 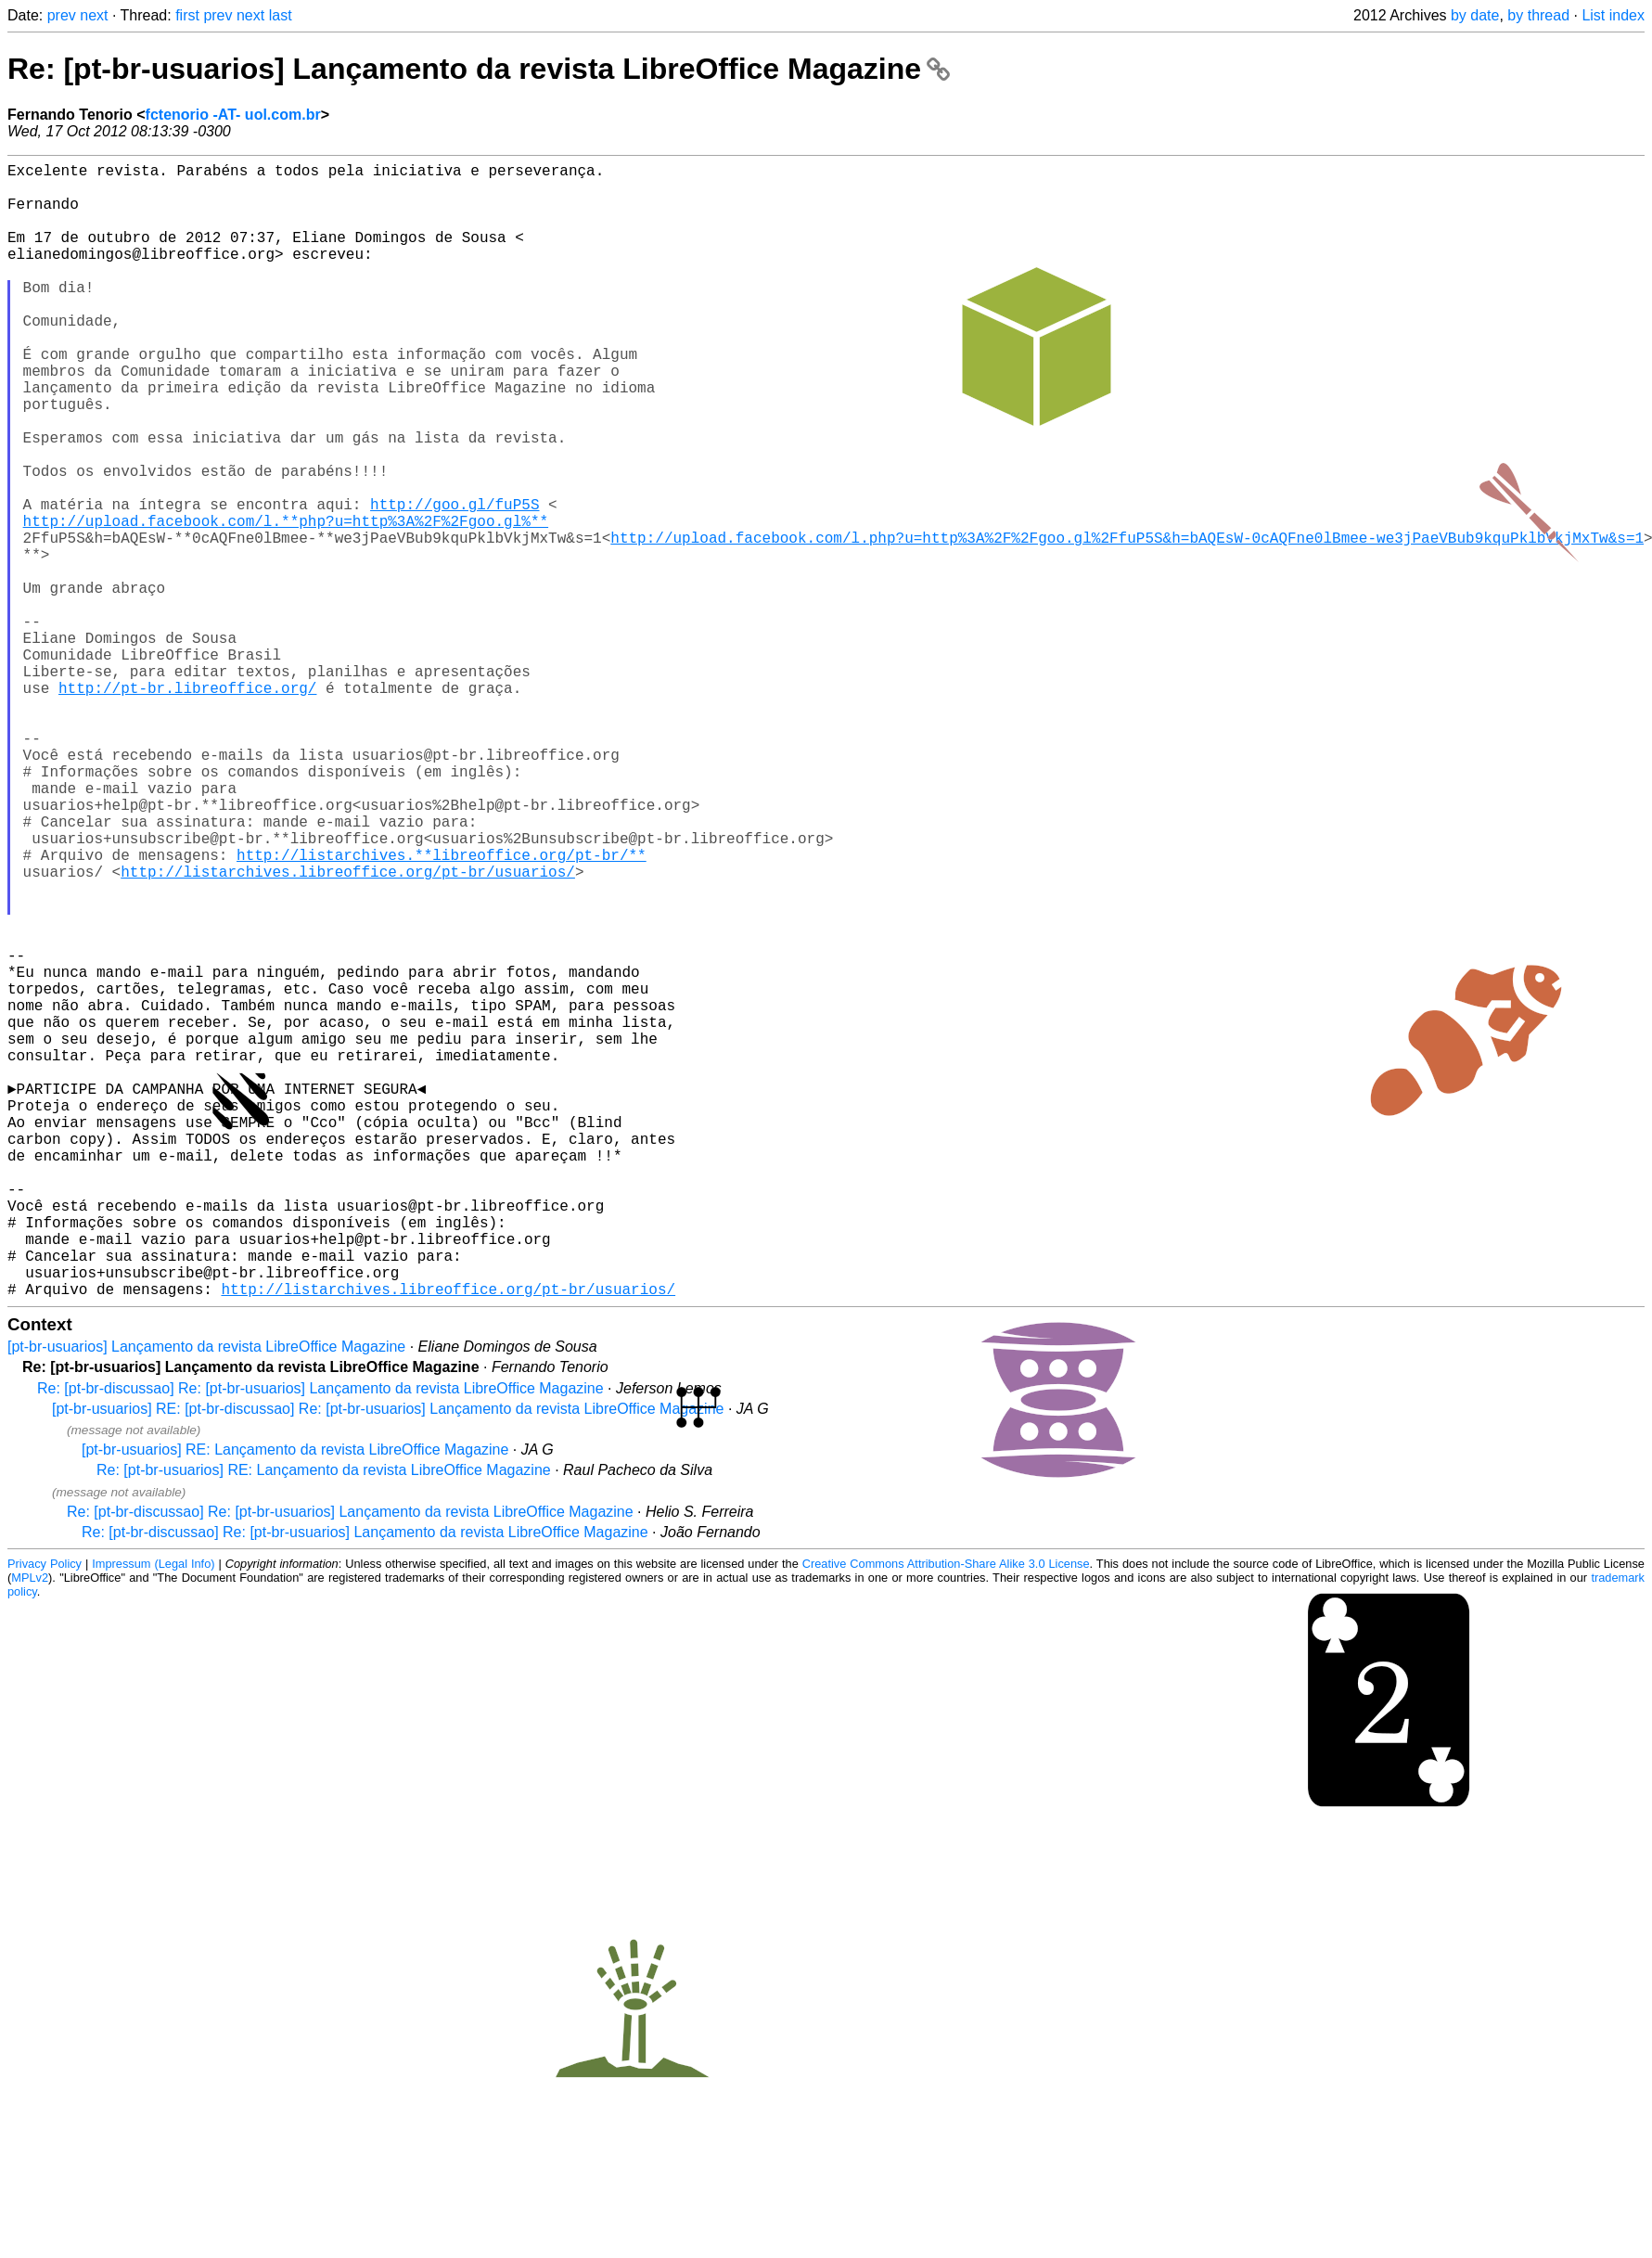 What do you see at coordinates (241, 1101) in the screenshot?
I see `indicates heavy rain weather condition` at bounding box center [241, 1101].